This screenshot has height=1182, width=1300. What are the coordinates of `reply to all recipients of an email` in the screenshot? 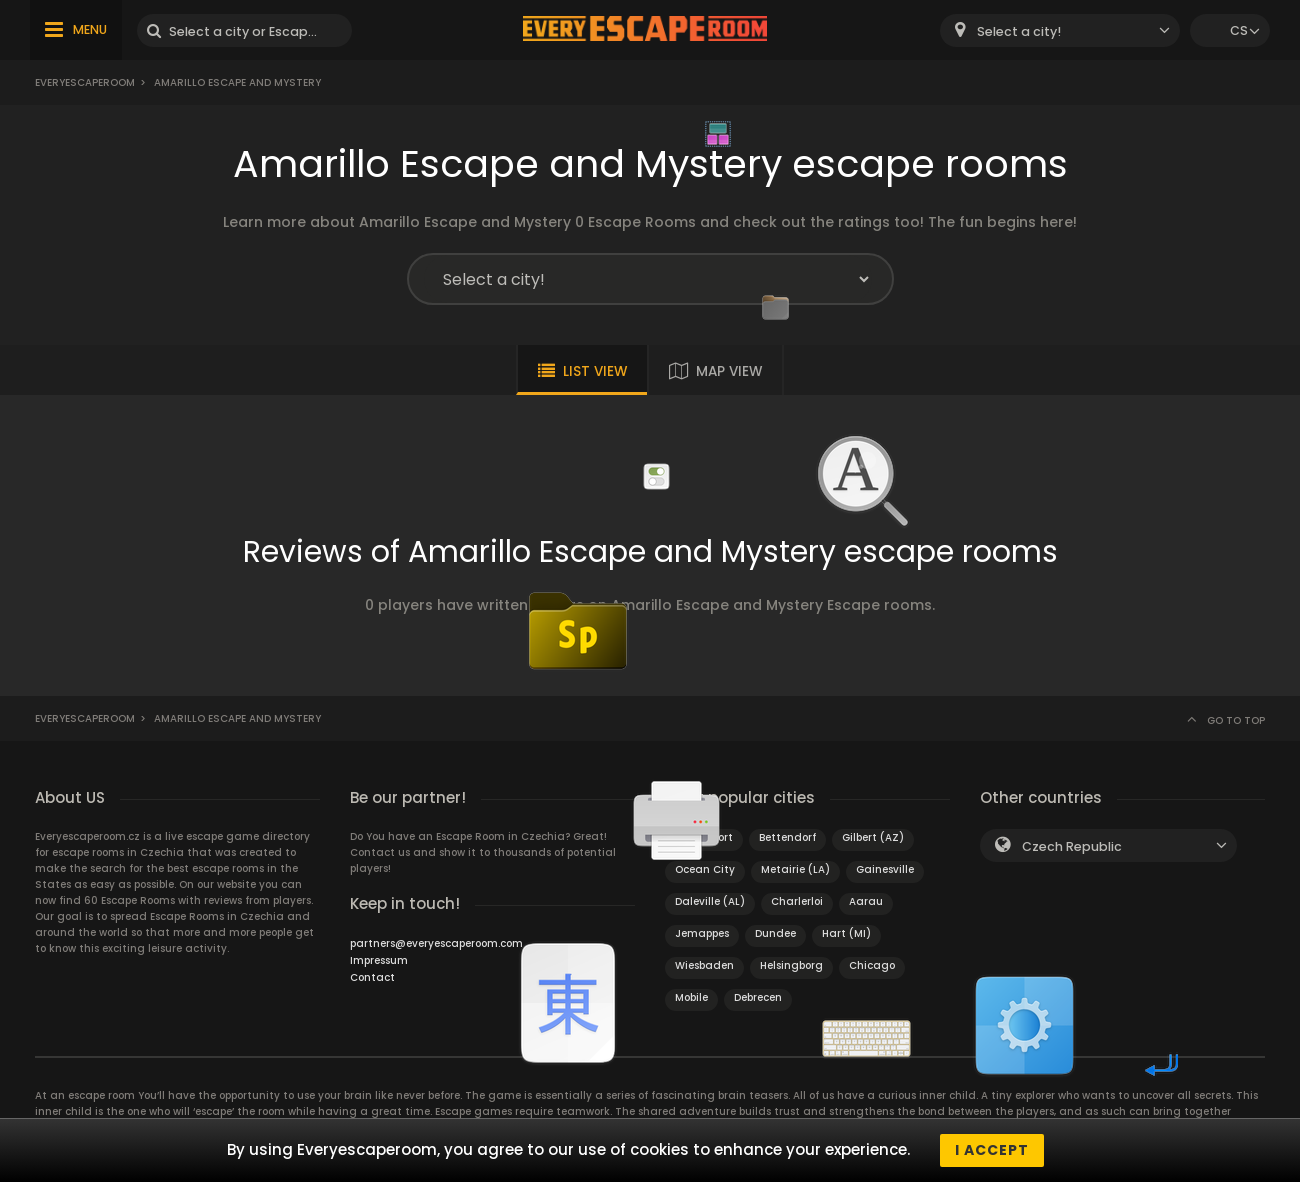 It's located at (1161, 1063).